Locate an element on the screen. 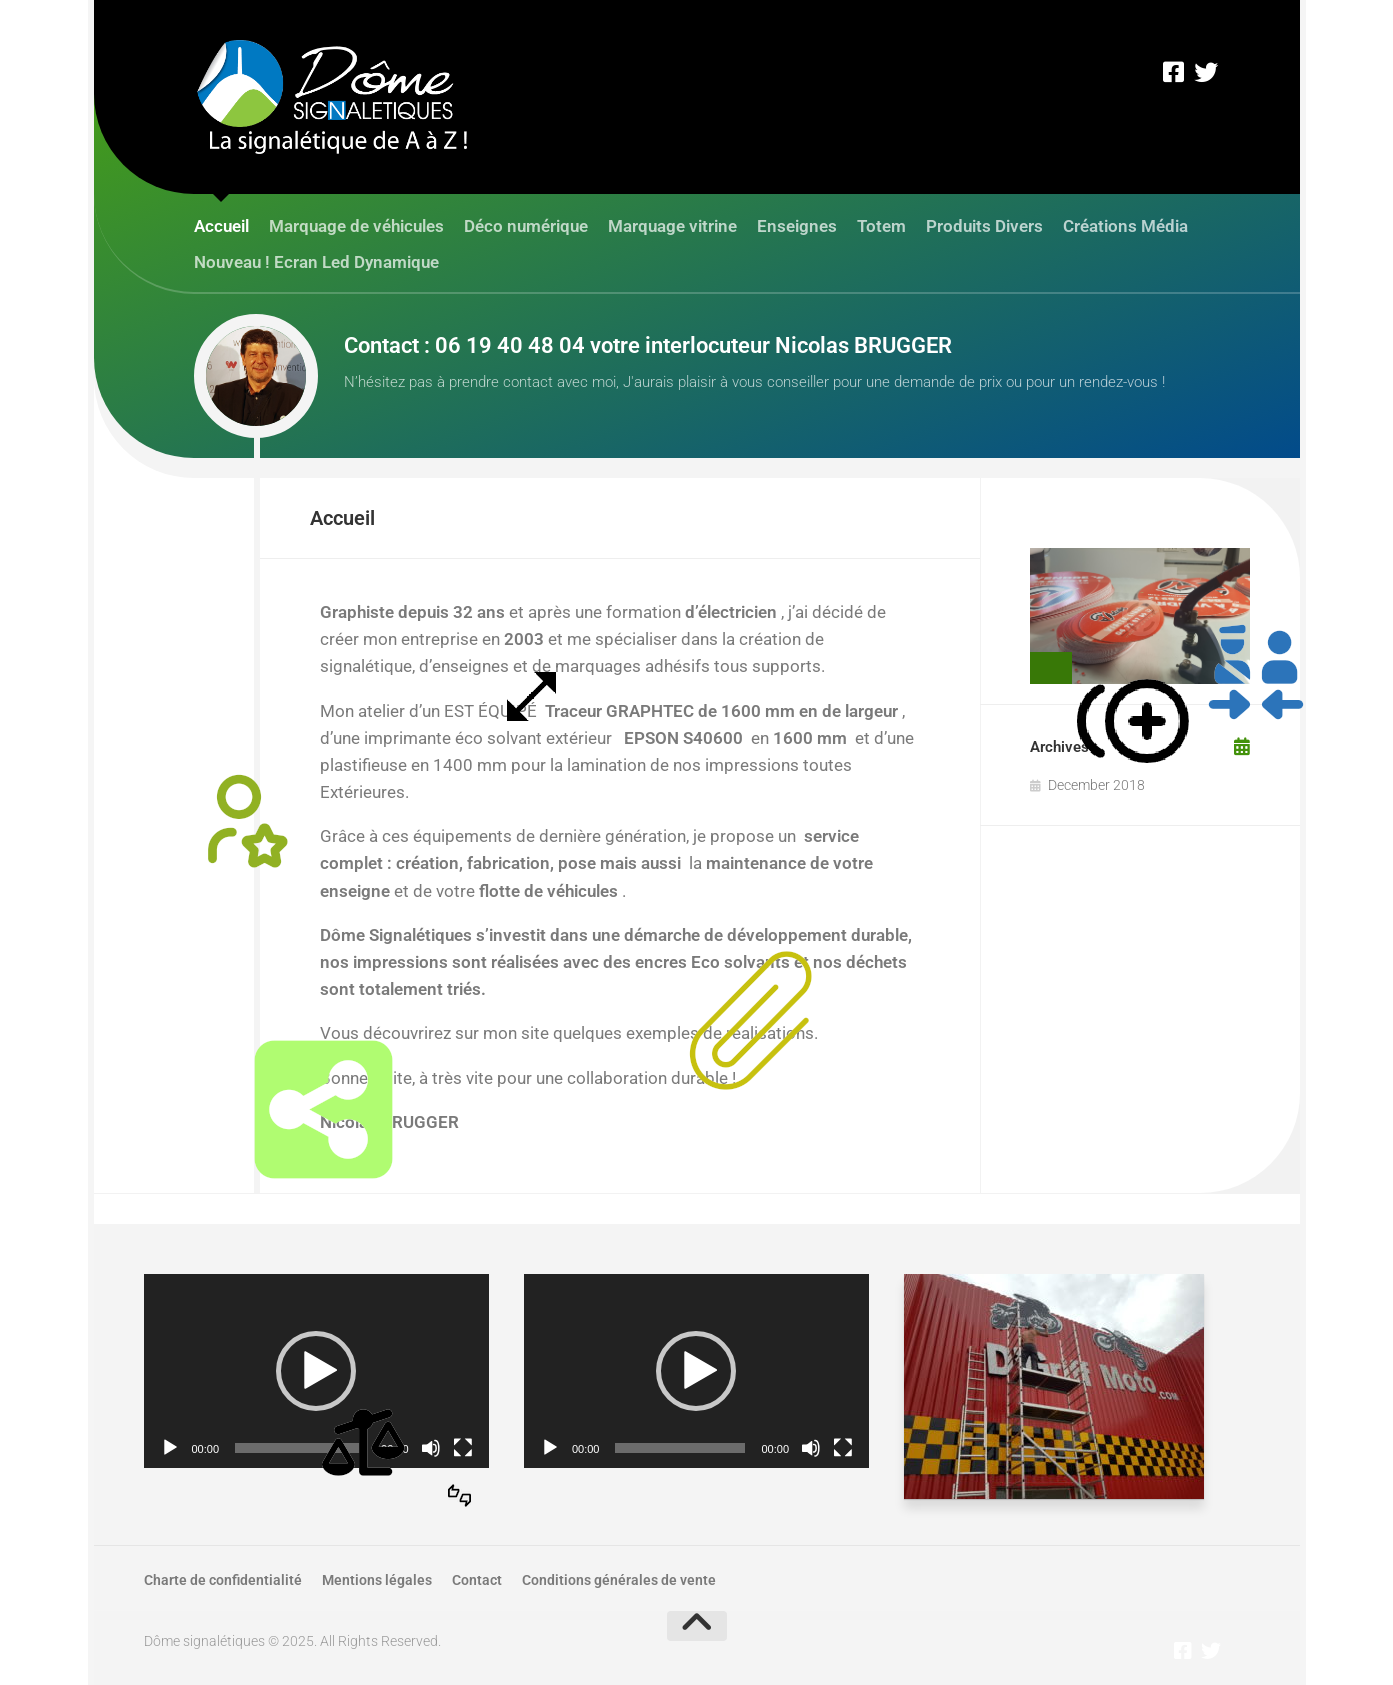 Image resolution: width=1393 pixels, height=1685 pixels. rate or provide feedback is located at coordinates (459, 1495).